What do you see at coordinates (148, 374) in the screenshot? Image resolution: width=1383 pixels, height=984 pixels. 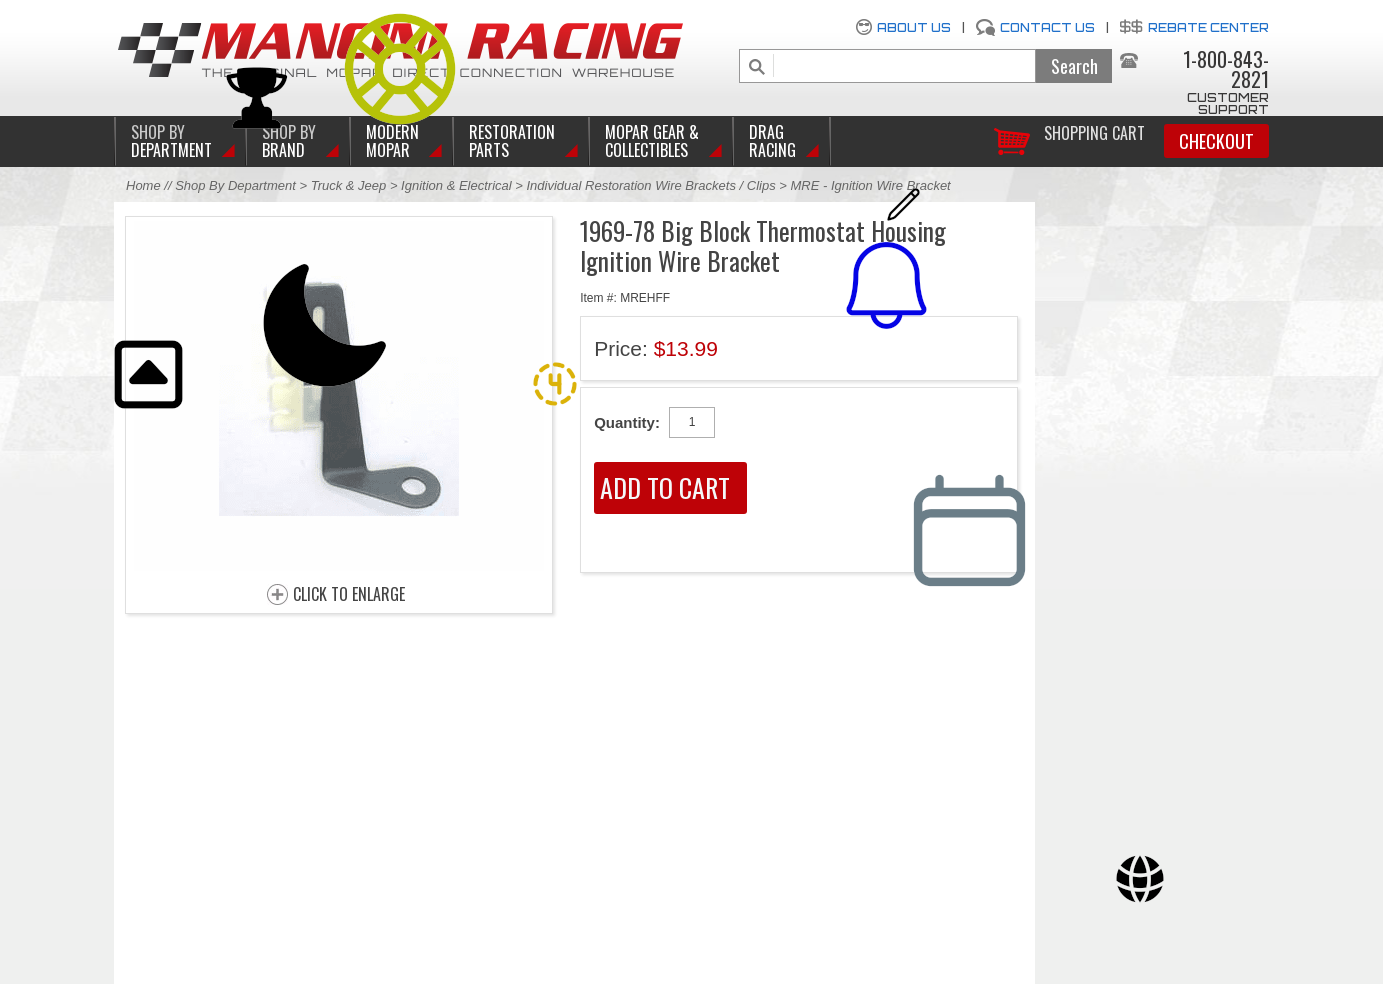 I see `expand or collapse a section upward` at bounding box center [148, 374].